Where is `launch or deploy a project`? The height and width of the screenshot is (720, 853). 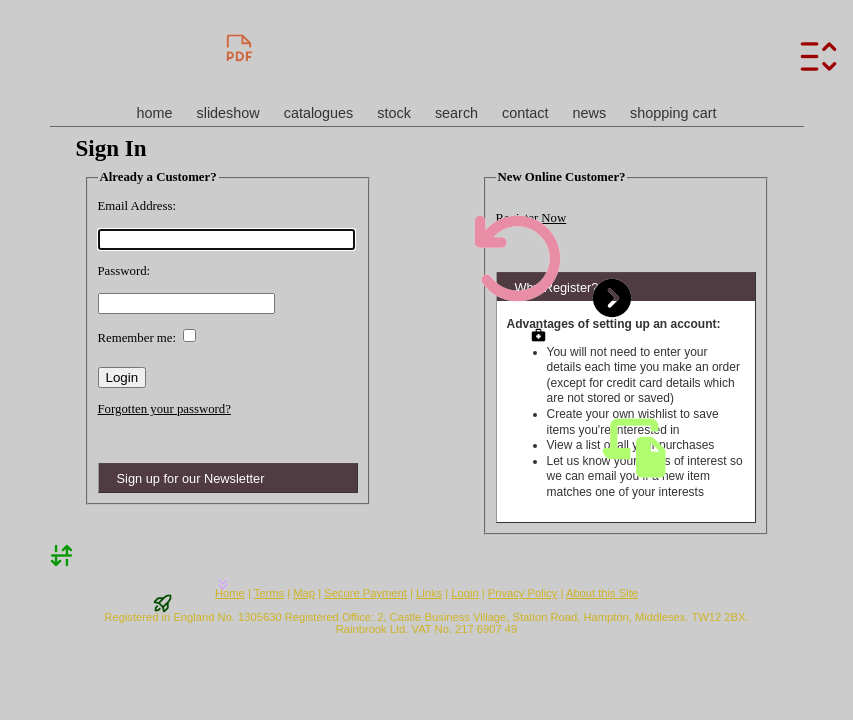 launch or deploy a project is located at coordinates (163, 603).